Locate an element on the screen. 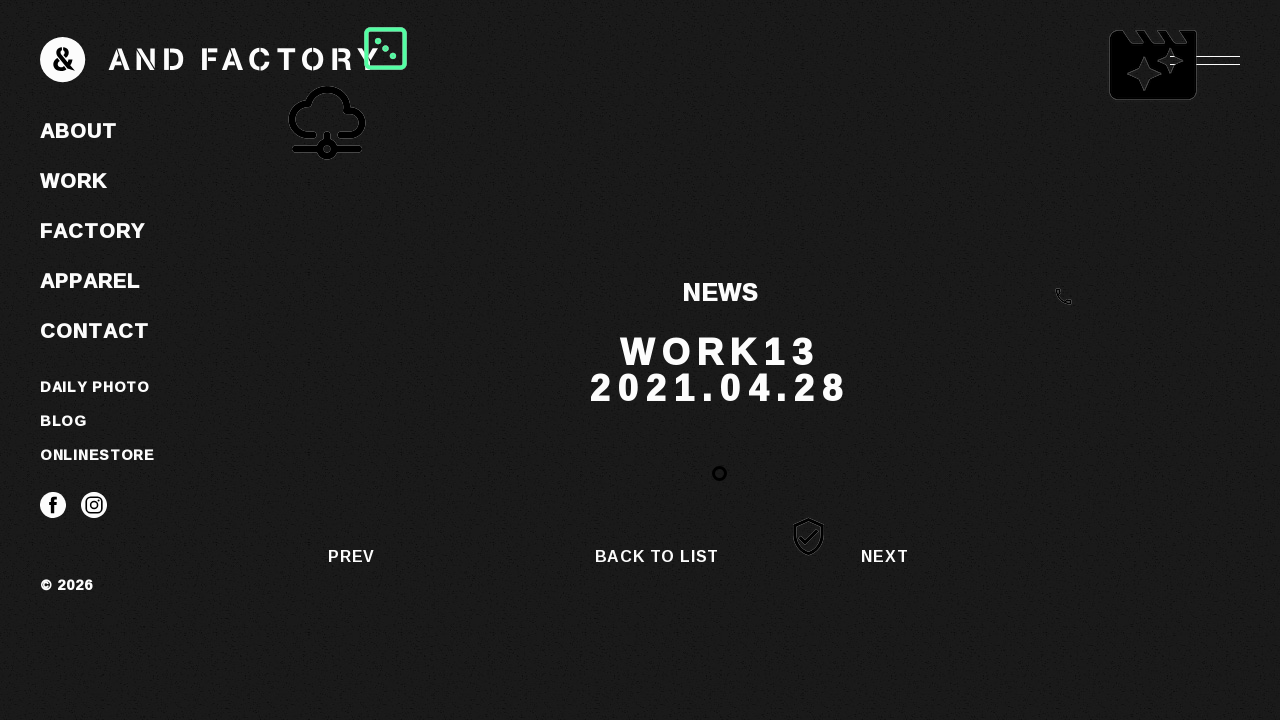 The width and height of the screenshot is (1280, 720). access cloud network settings is located at coordinates (327, 121).